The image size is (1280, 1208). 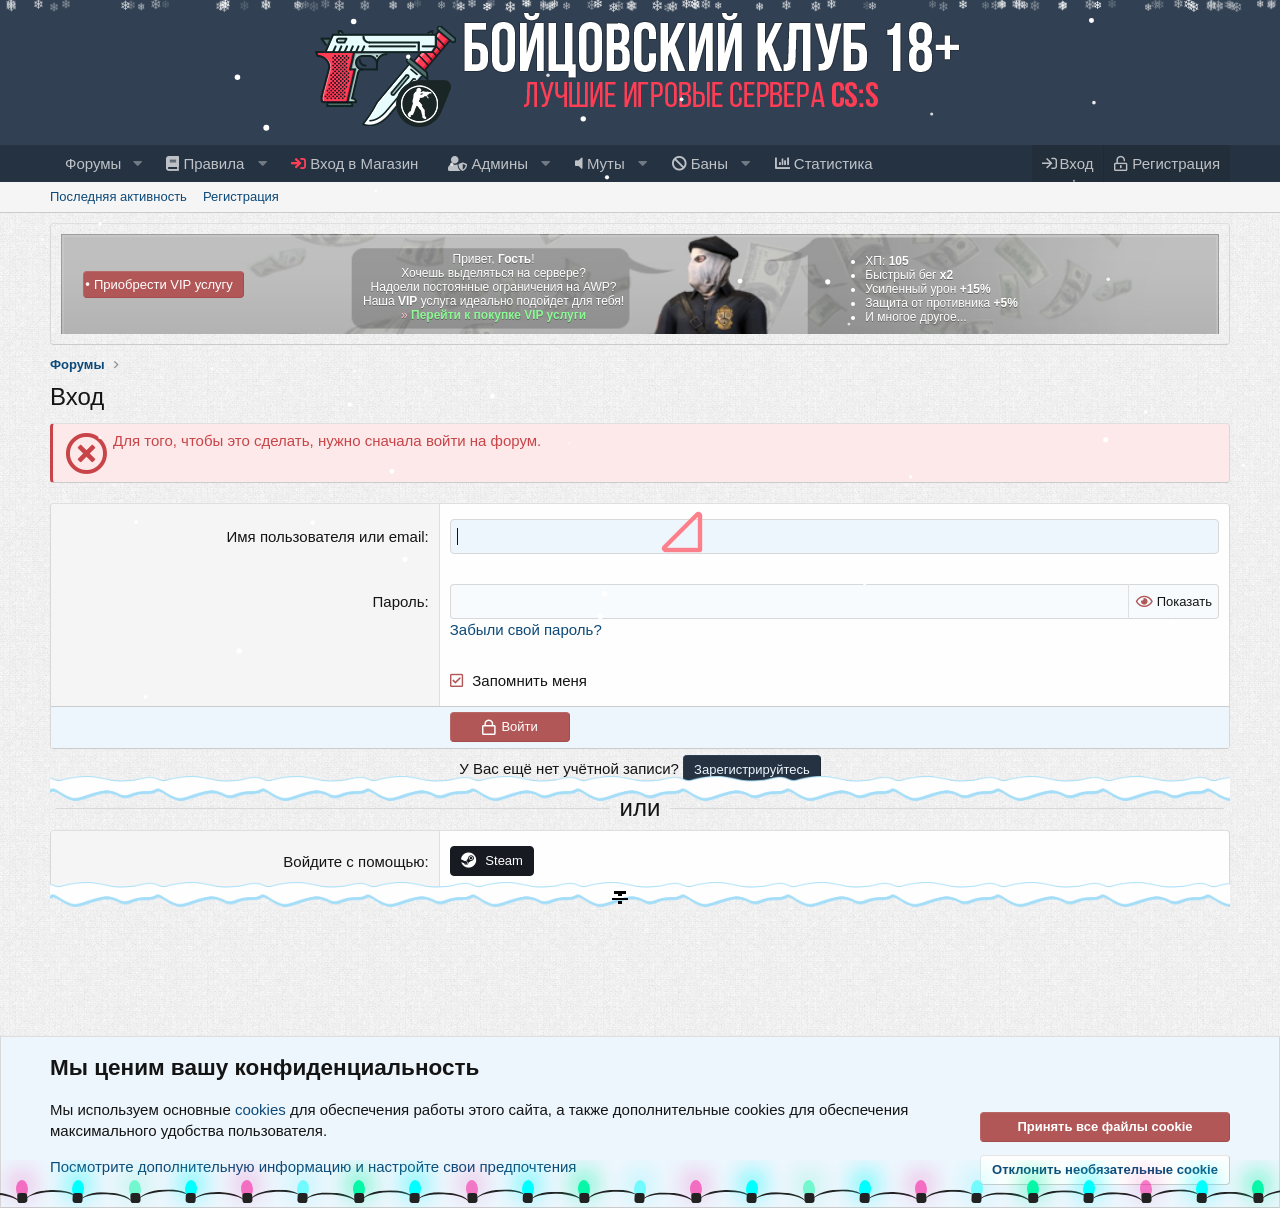 What do you see at coordinates (682, 532) in the screenshot?
I see `indicates weak cellular signal strength` at bounding box center [682, 532].